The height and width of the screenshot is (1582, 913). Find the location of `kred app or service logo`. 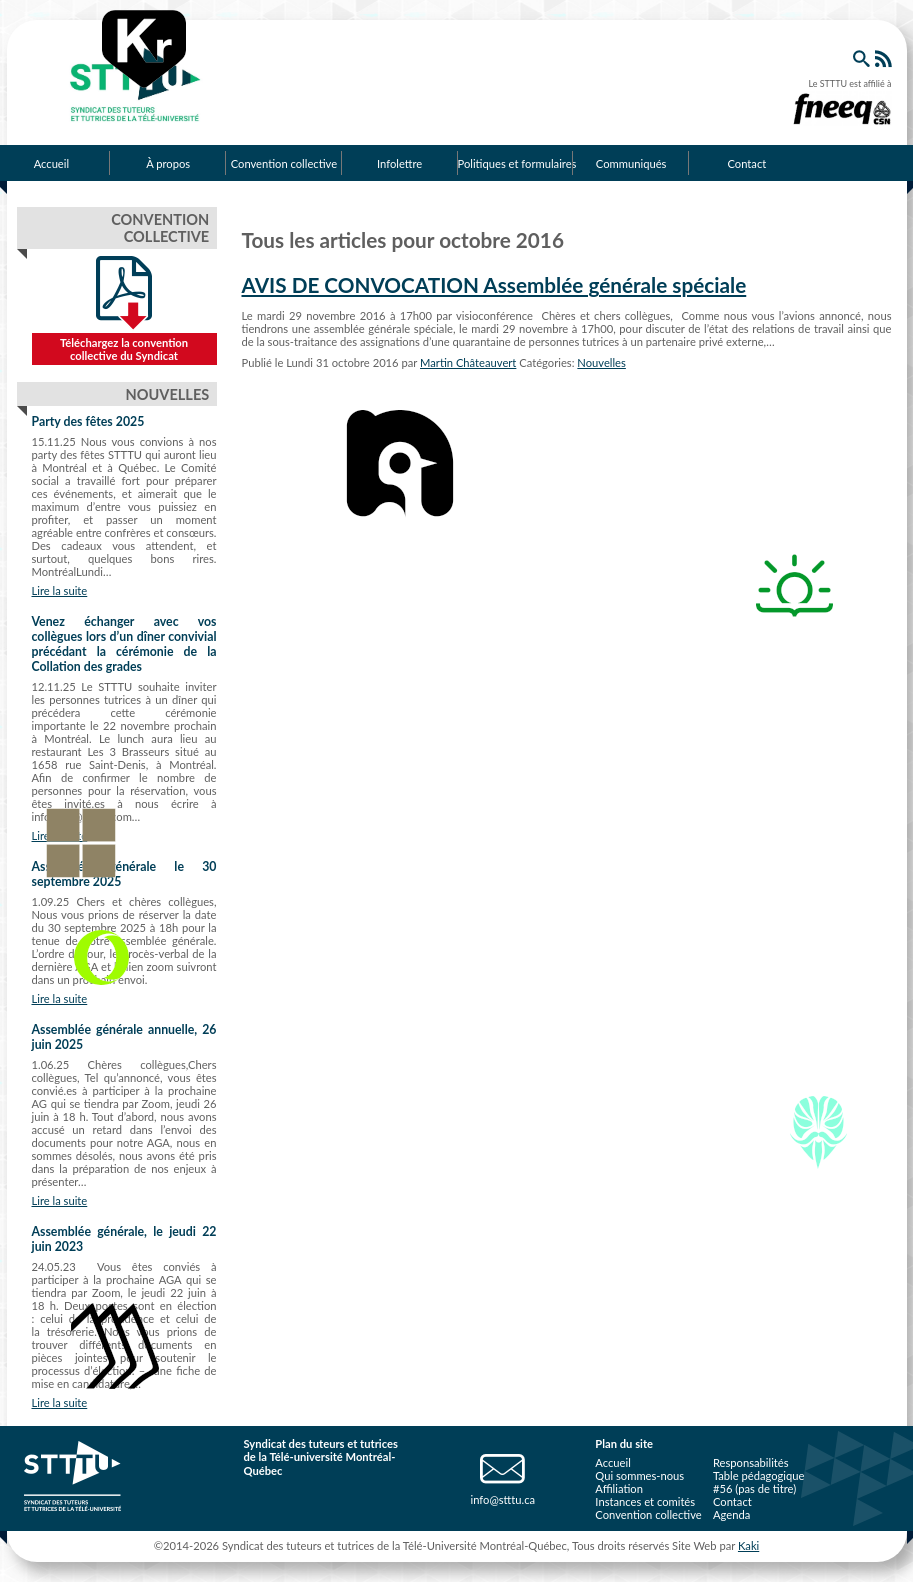

kred app or service logo is located at coordinates (144, 49).